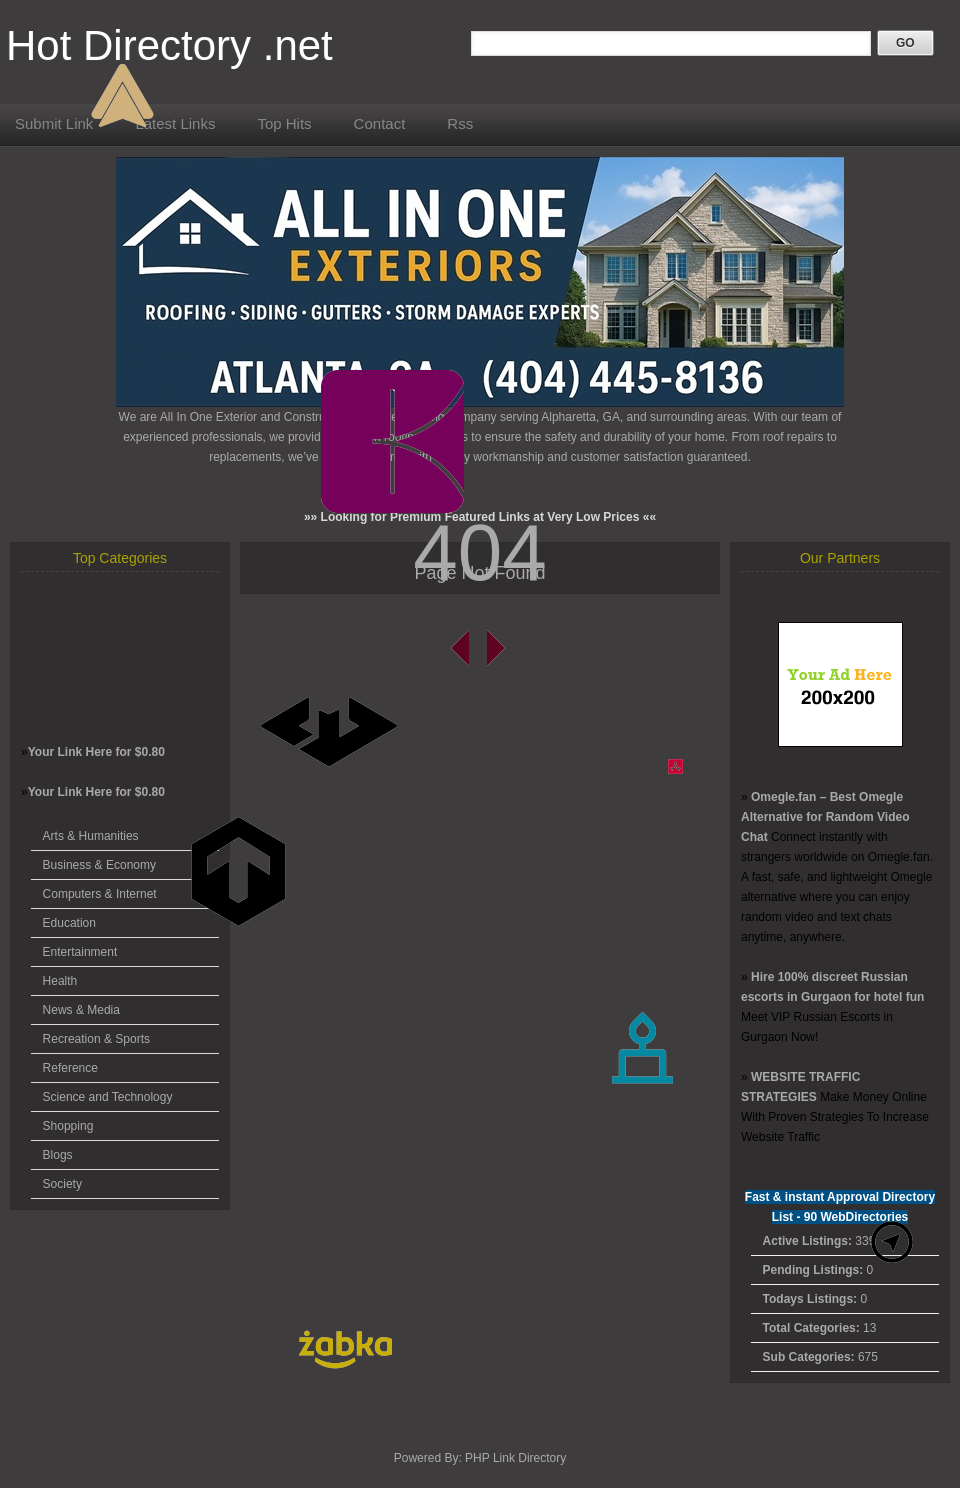 Image resolution: width=960 pixels, height=1488 pixels. Describe the element at coordinates (329, 732) in the screenshot. I see `basic attention token (bat) cryptocurrency logo` at that location.